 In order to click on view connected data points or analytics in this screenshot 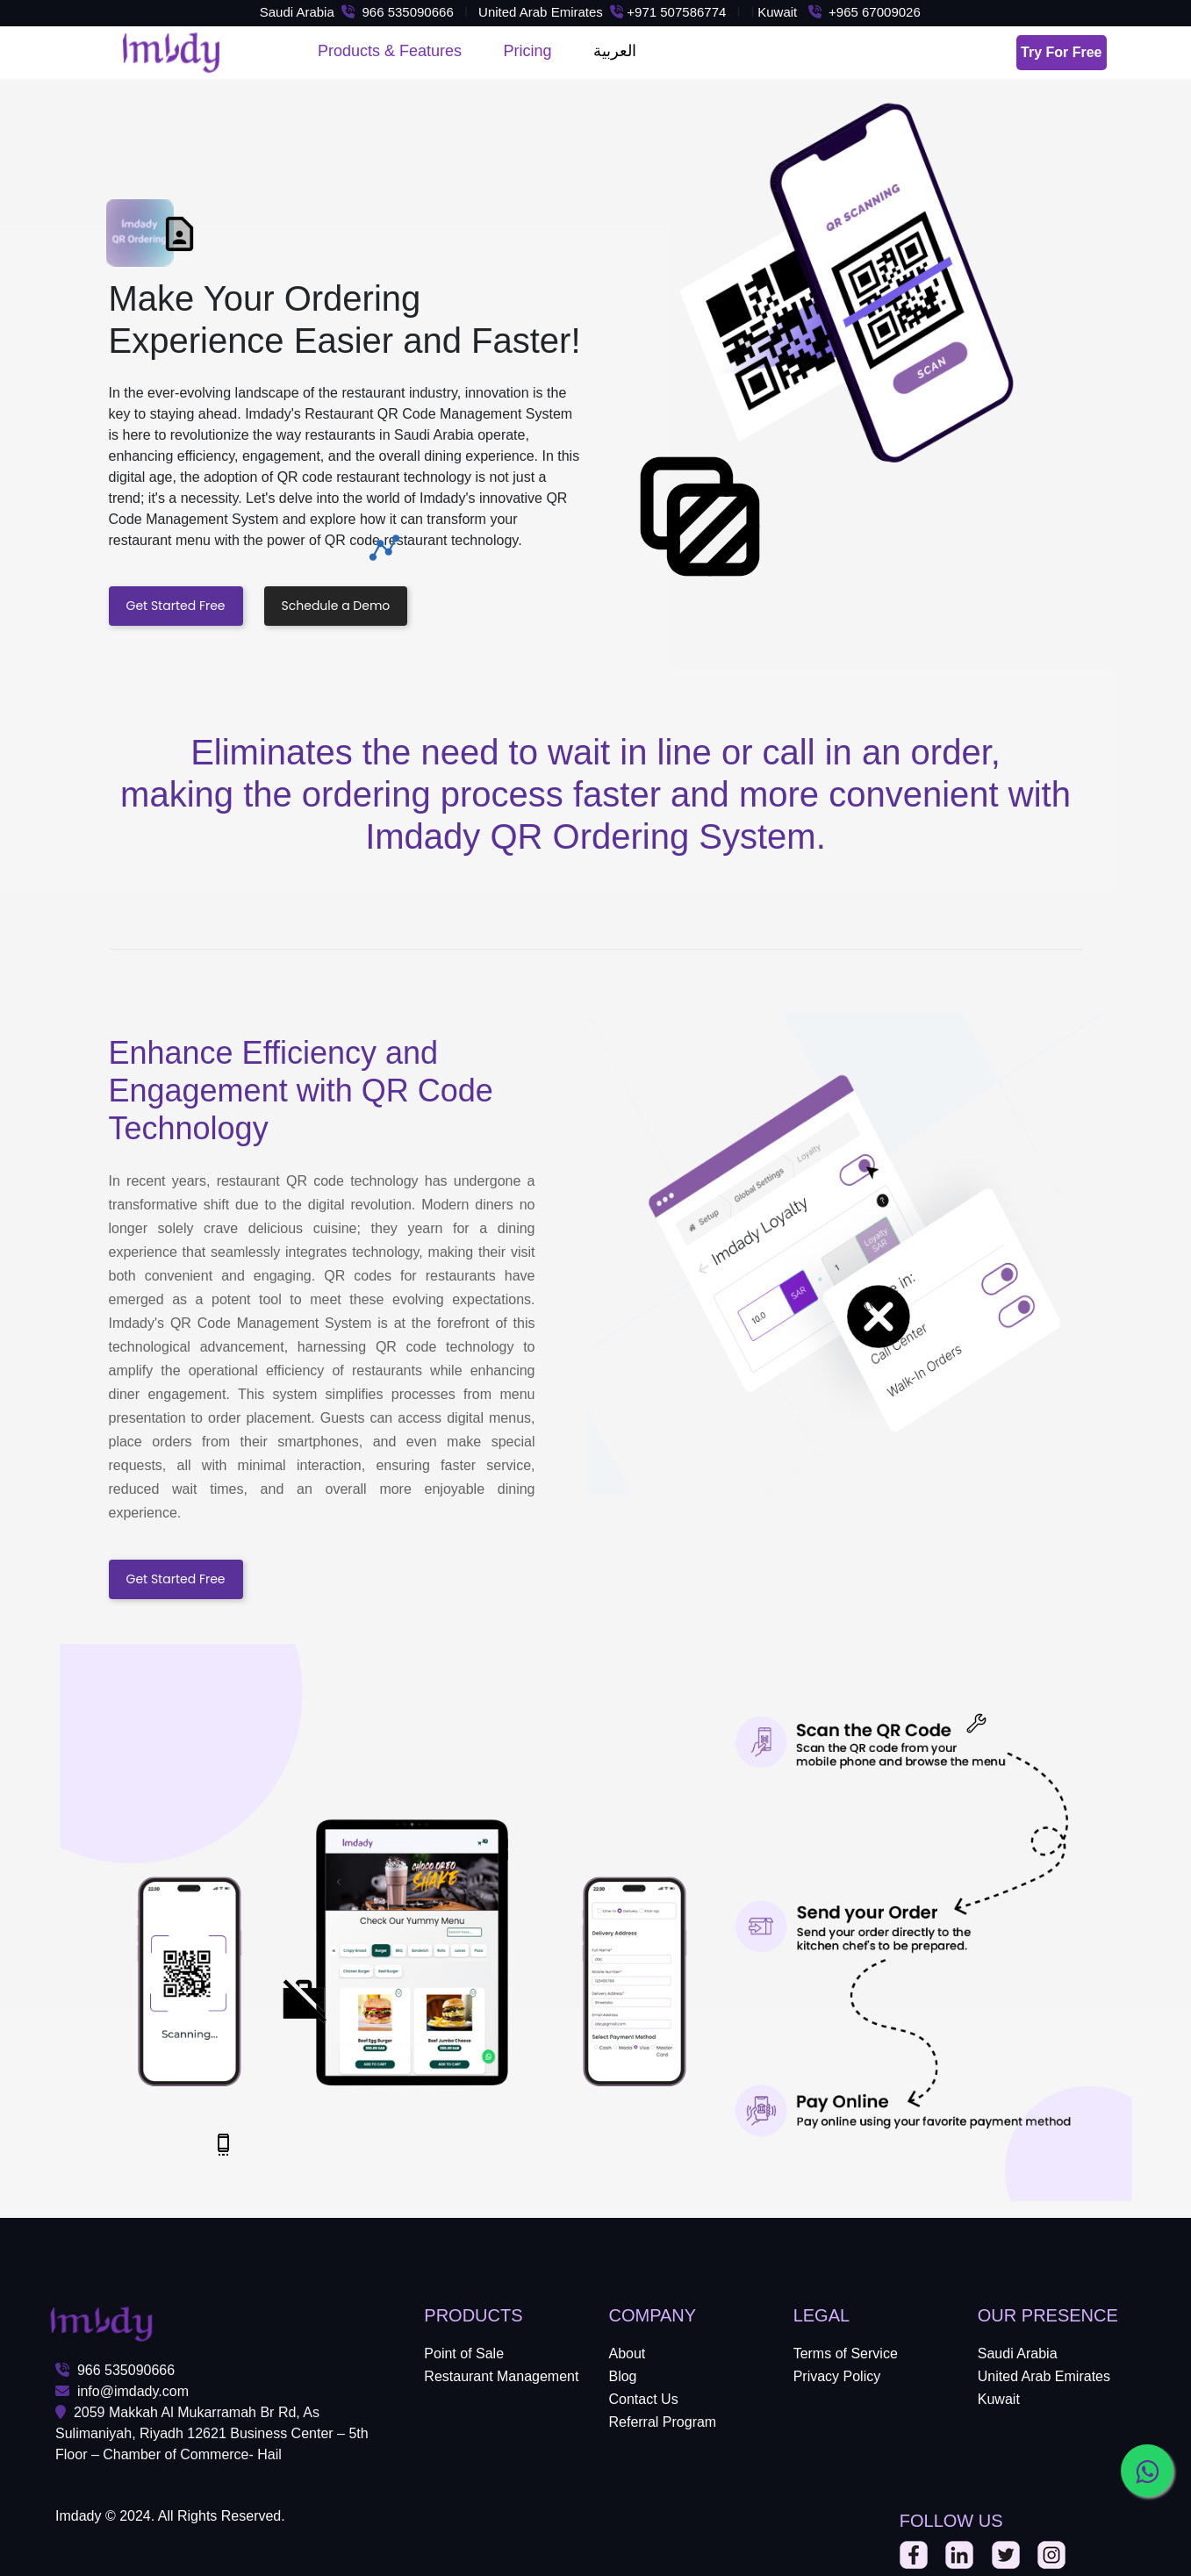, I will do `click(384, 548)`.